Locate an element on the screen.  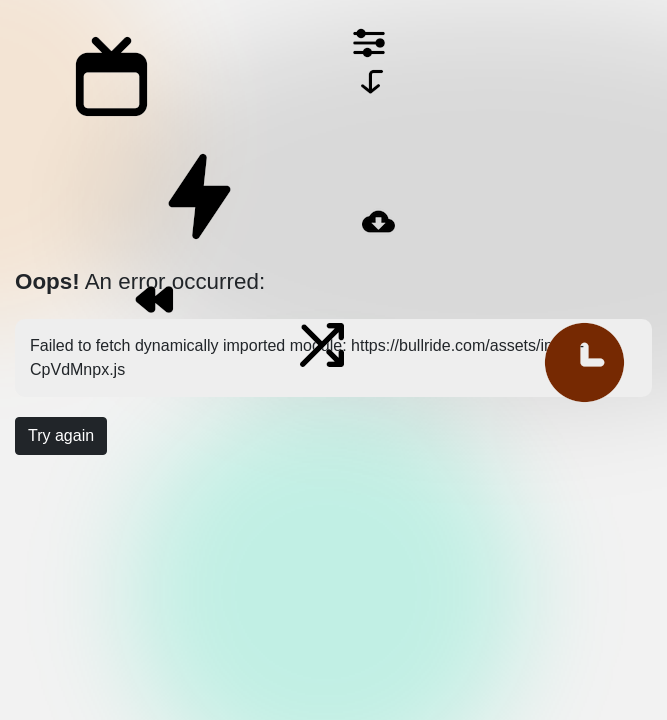
rewind or skip backward in media playback is located at coordinates (156, 299).